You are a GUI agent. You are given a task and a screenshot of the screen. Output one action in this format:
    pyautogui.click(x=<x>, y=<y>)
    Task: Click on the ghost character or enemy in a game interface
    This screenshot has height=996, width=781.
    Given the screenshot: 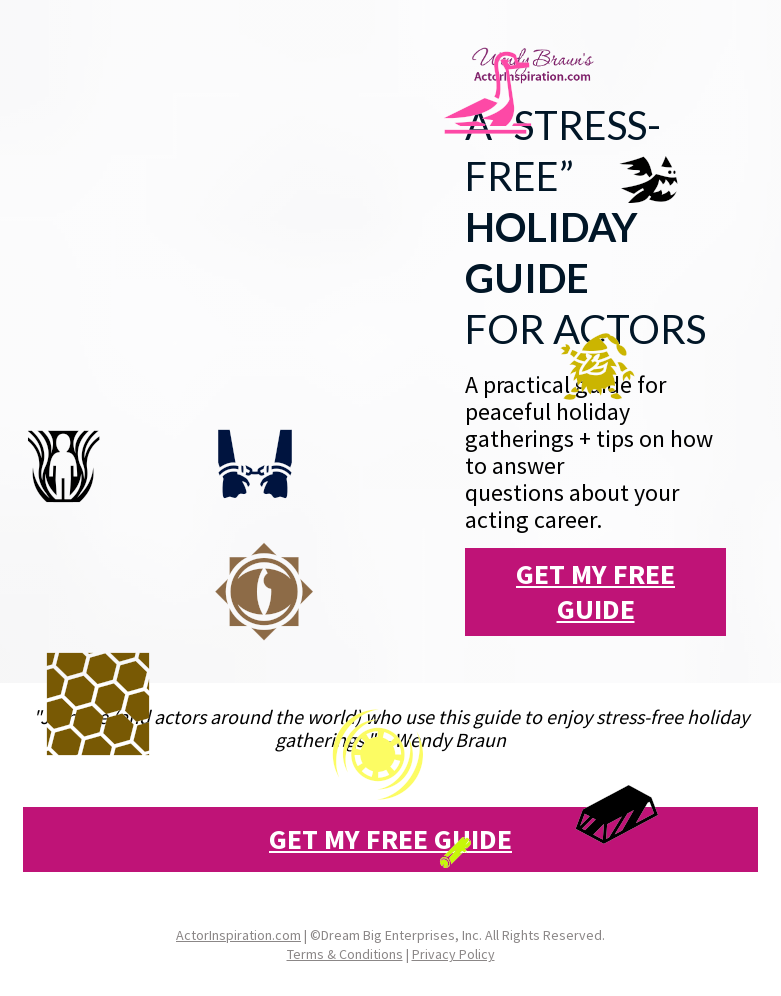 What is the action you would take?
    pyautogui.click(x=648, y=179)
    